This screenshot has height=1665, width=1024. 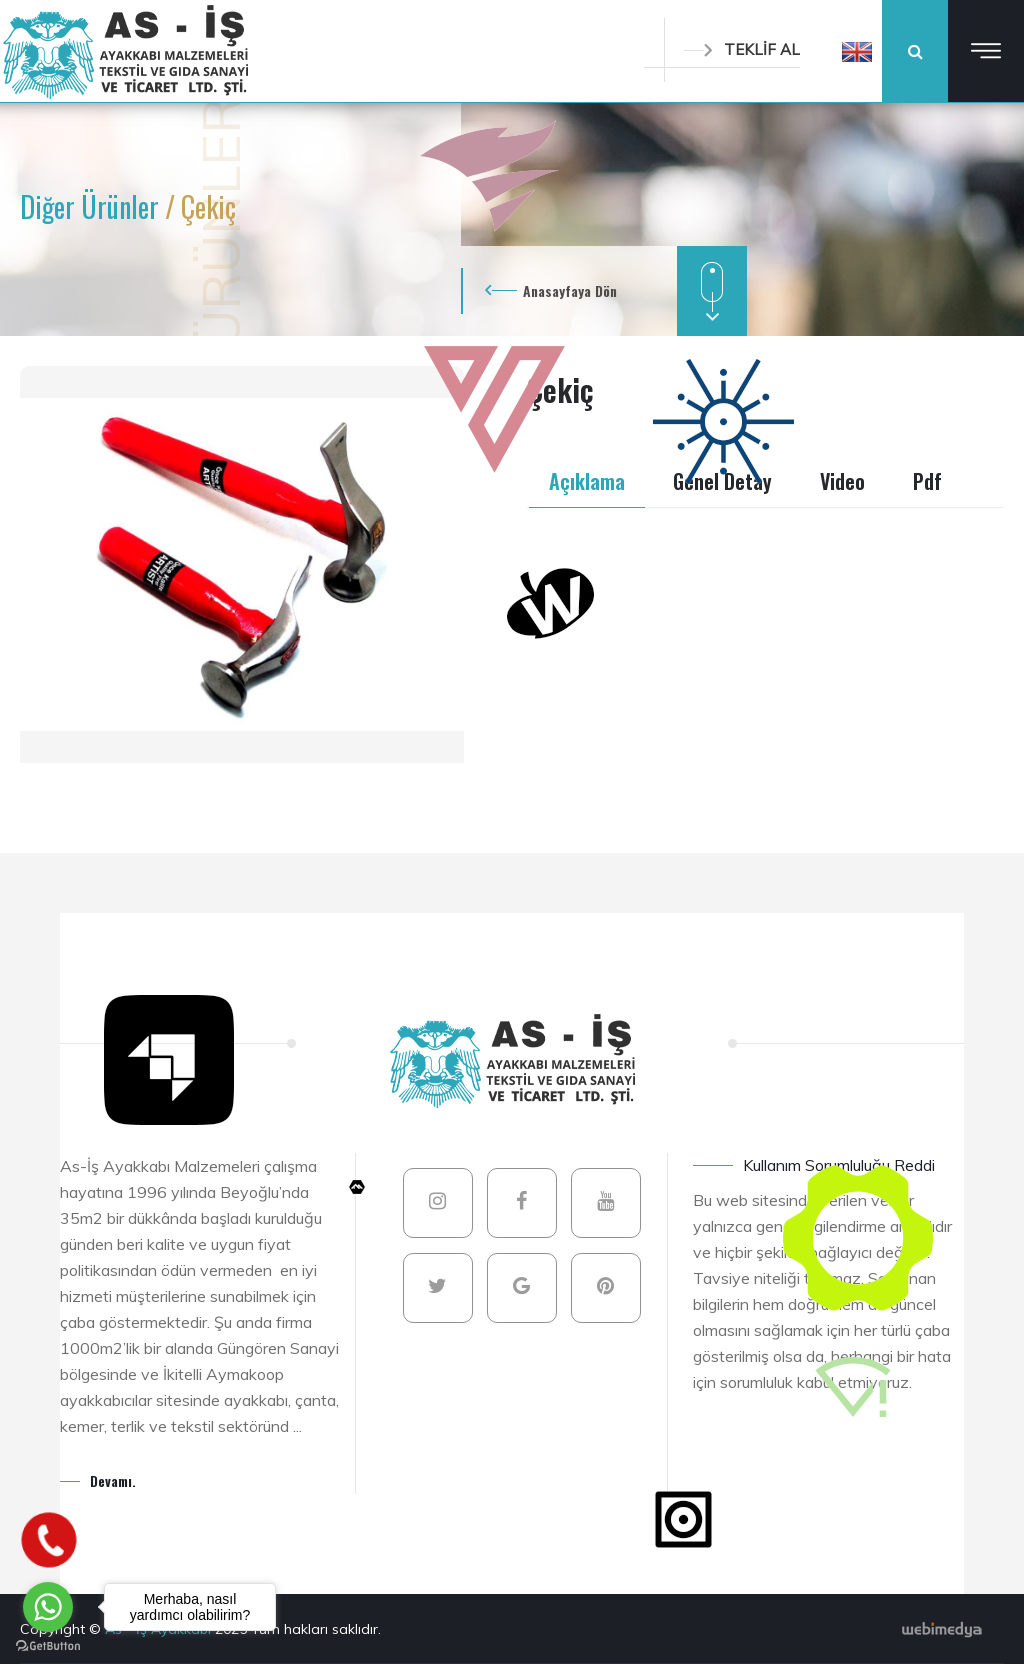 I want to click on Framework computer brand logo, so click(x=858, y=1238).